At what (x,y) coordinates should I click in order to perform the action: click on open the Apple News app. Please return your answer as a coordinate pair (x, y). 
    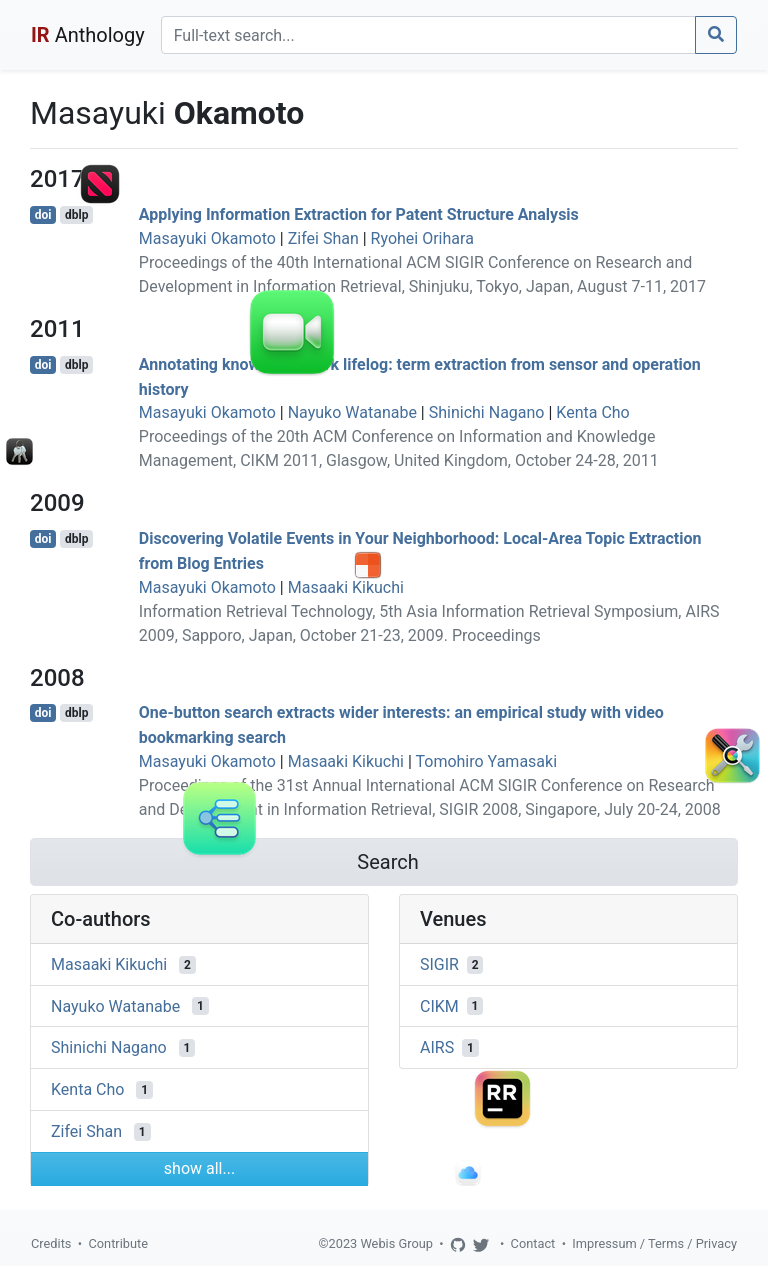
    Looking at the image, I should click on (100, 184).